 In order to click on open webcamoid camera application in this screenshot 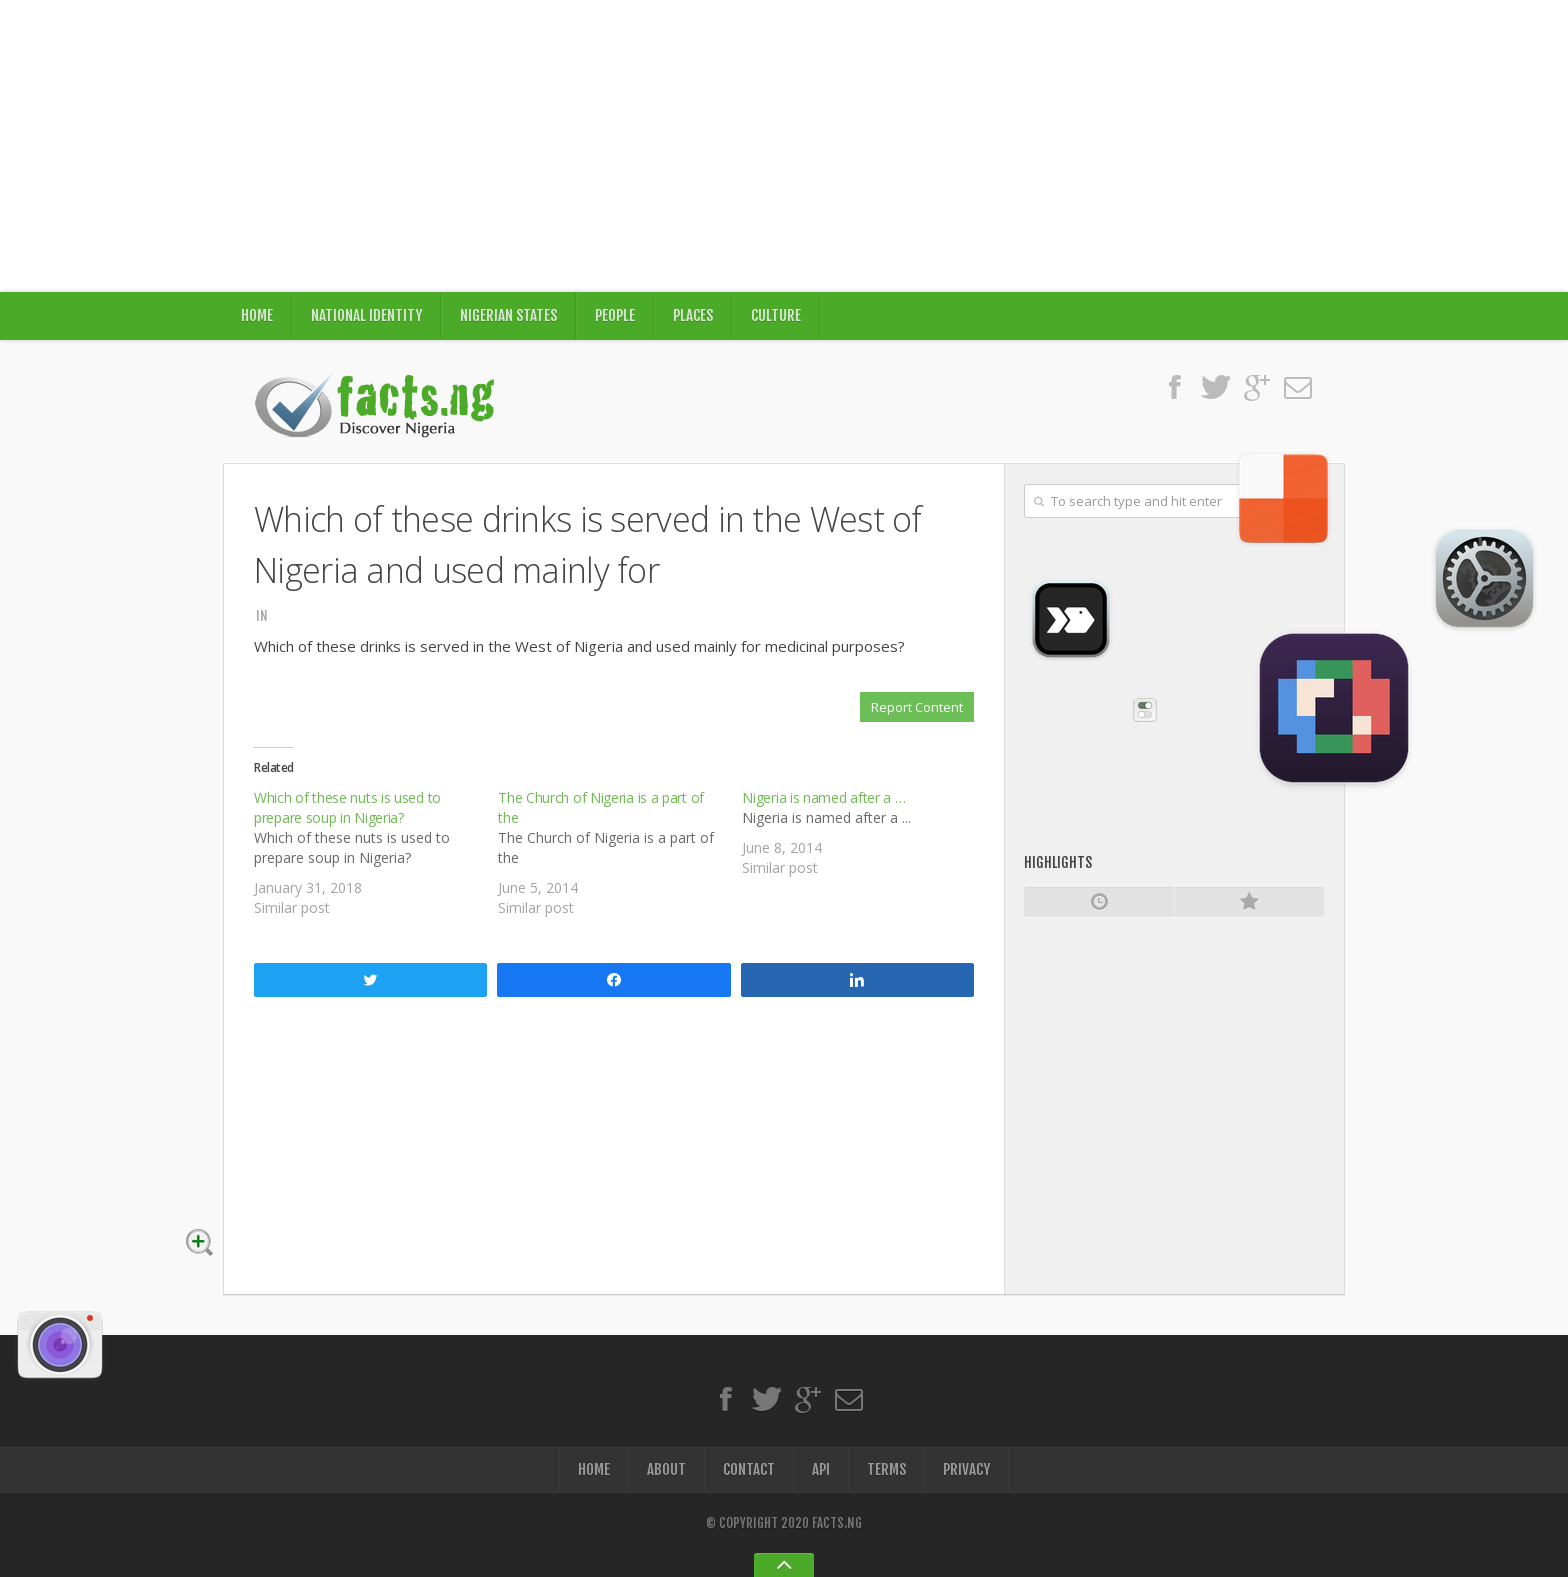, I will do `click(60, 1345)`.